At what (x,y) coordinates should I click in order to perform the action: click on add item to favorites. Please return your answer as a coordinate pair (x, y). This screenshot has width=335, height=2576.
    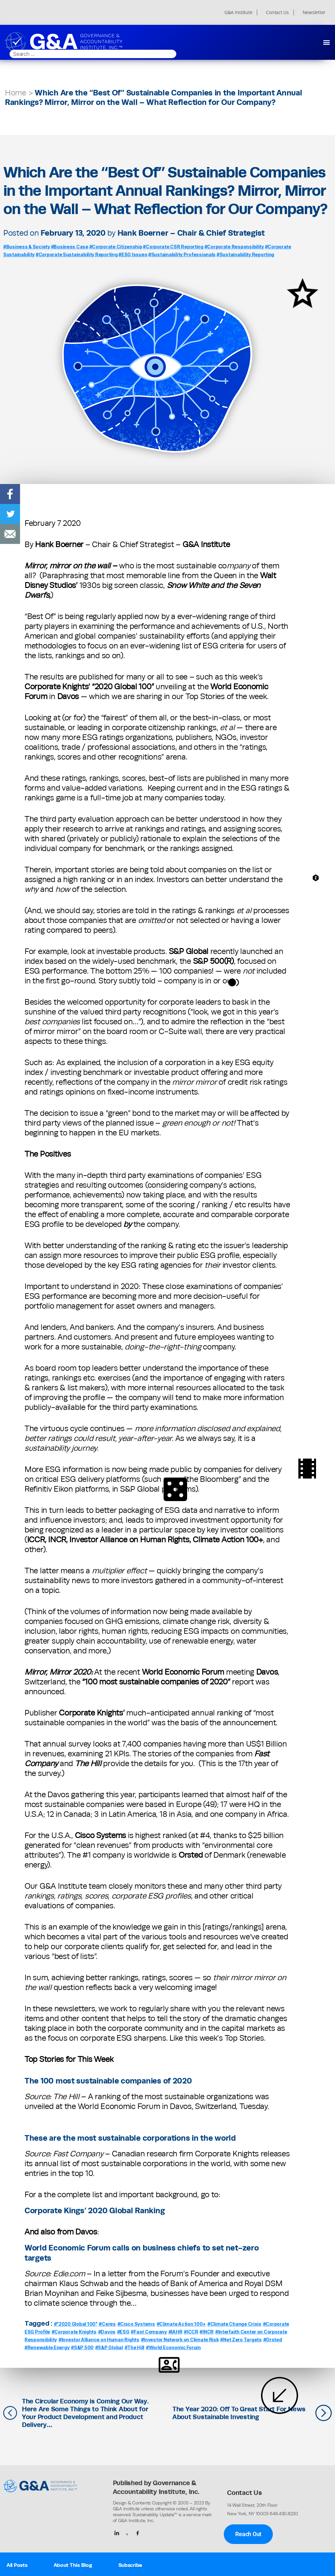
    Looking at the image, I should click on (303, 294).